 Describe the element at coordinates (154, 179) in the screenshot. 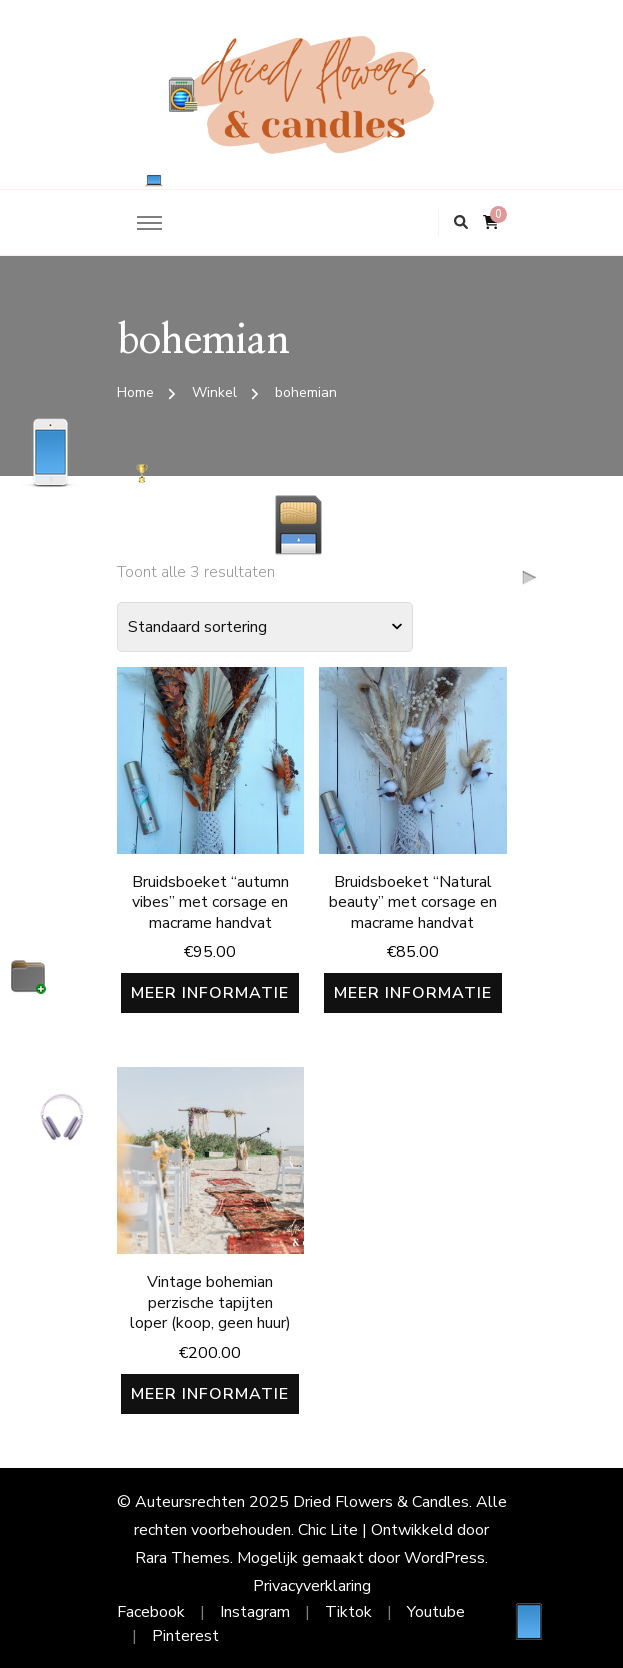

I see `represents a connected macbook device` at that location.